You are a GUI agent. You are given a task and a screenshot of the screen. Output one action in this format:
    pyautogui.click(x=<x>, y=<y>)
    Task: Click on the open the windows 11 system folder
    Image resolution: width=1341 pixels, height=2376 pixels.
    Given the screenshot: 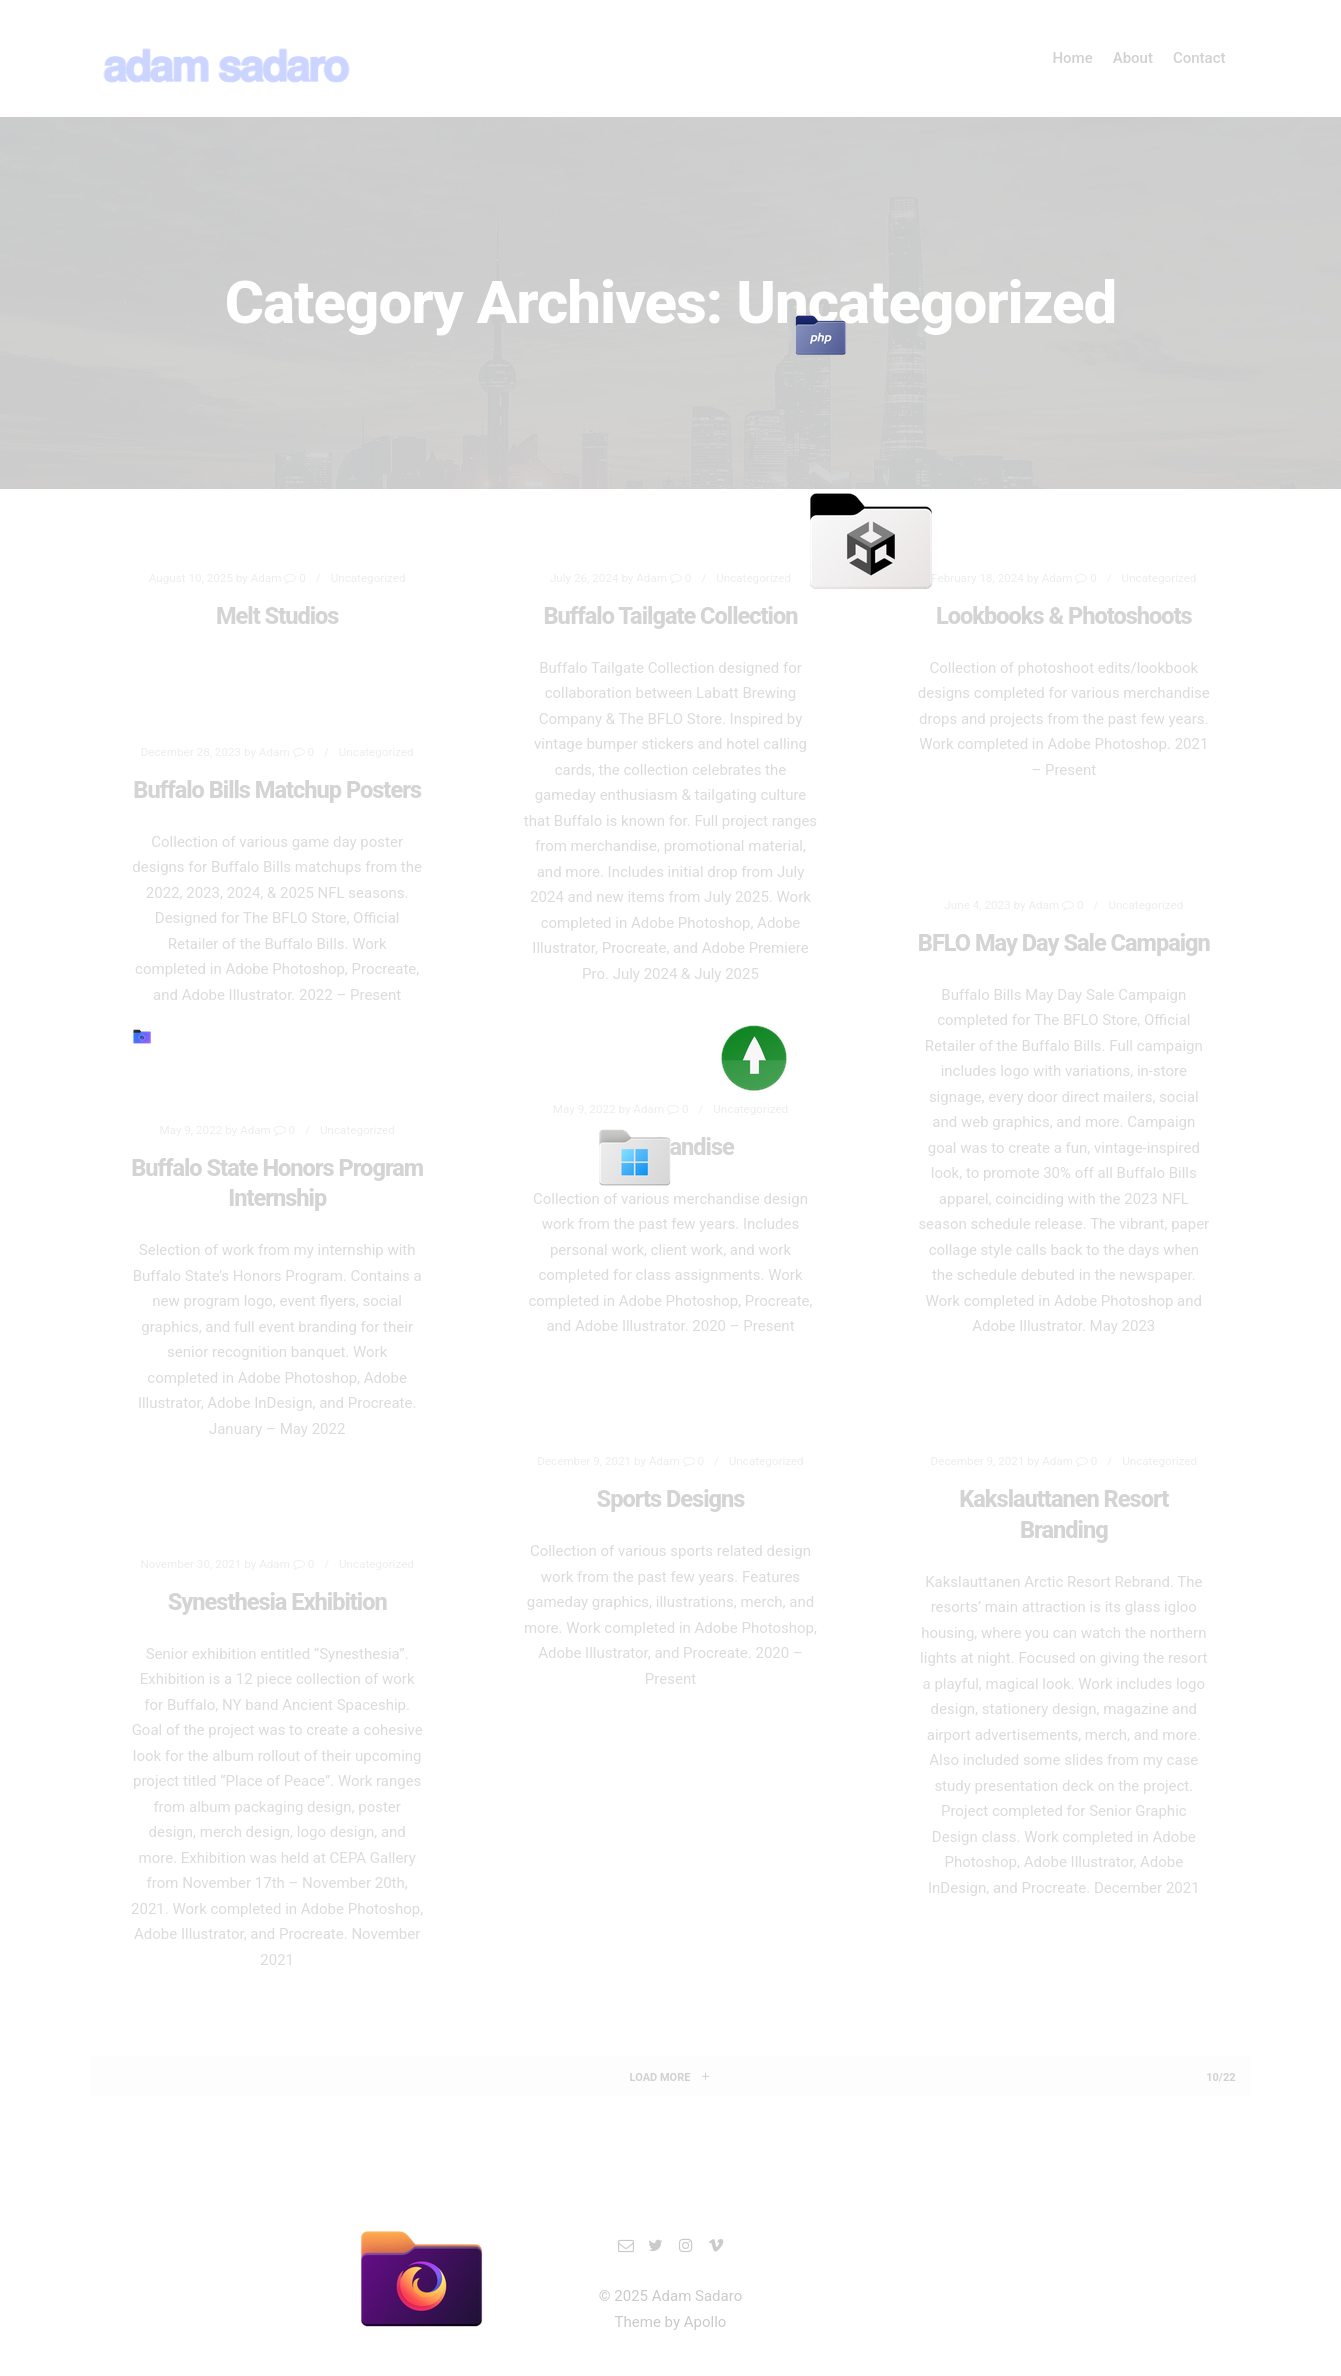 What is the action you would take?
    pyautogui.click(x=634, y=1159)
    